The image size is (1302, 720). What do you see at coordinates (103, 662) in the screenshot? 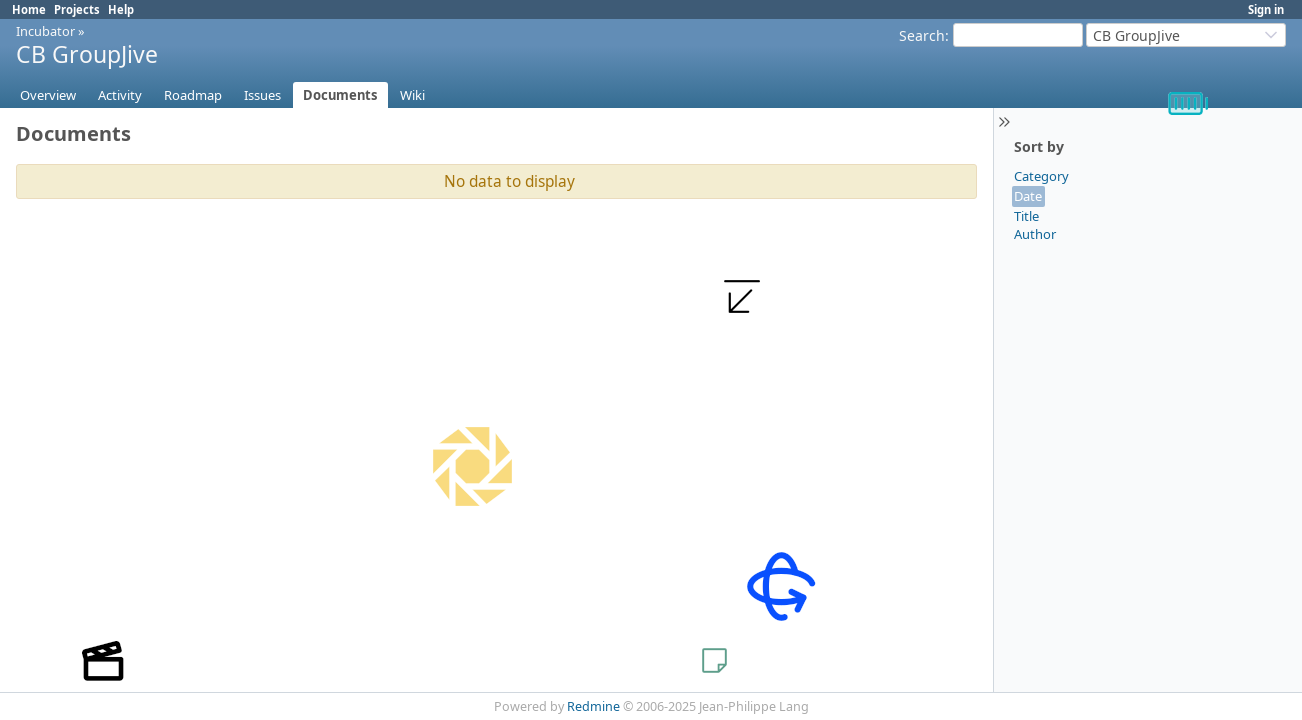
I see `access video or movie content` at bounding box center [103, 662].